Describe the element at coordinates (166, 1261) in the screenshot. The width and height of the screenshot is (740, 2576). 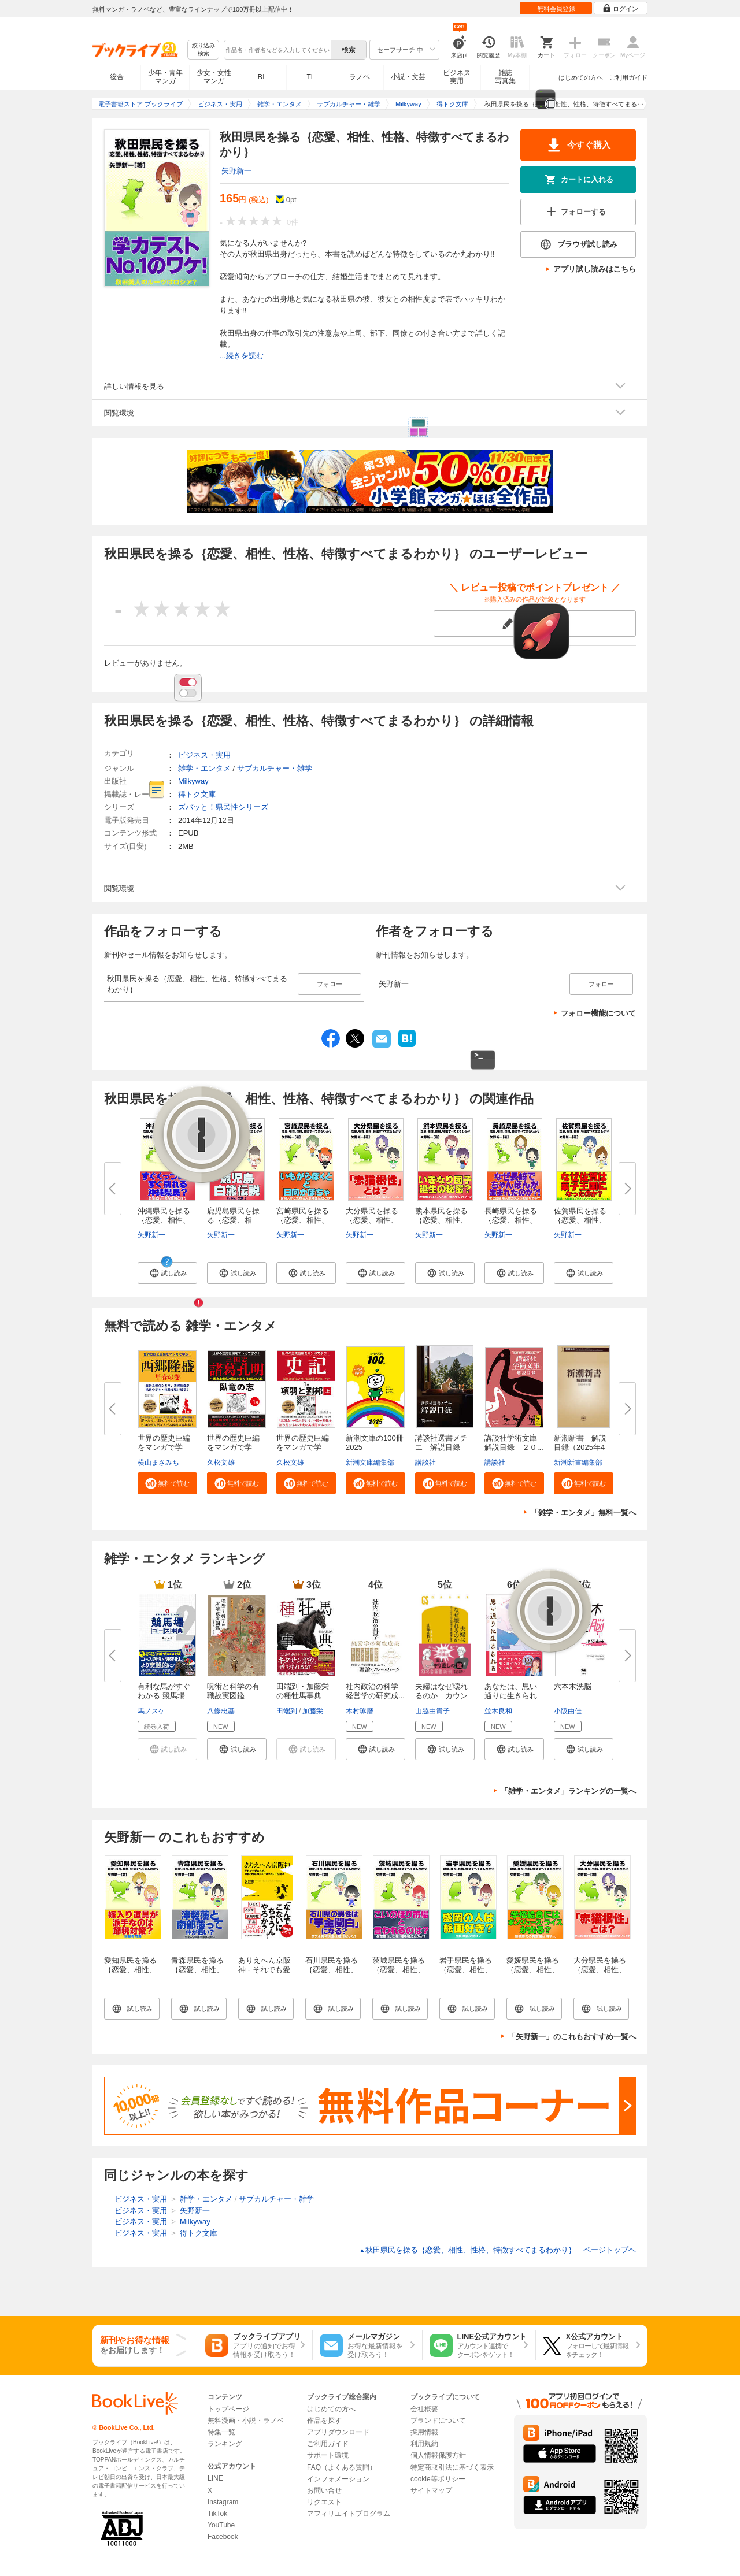
I see `access help and support documentation` at that location.